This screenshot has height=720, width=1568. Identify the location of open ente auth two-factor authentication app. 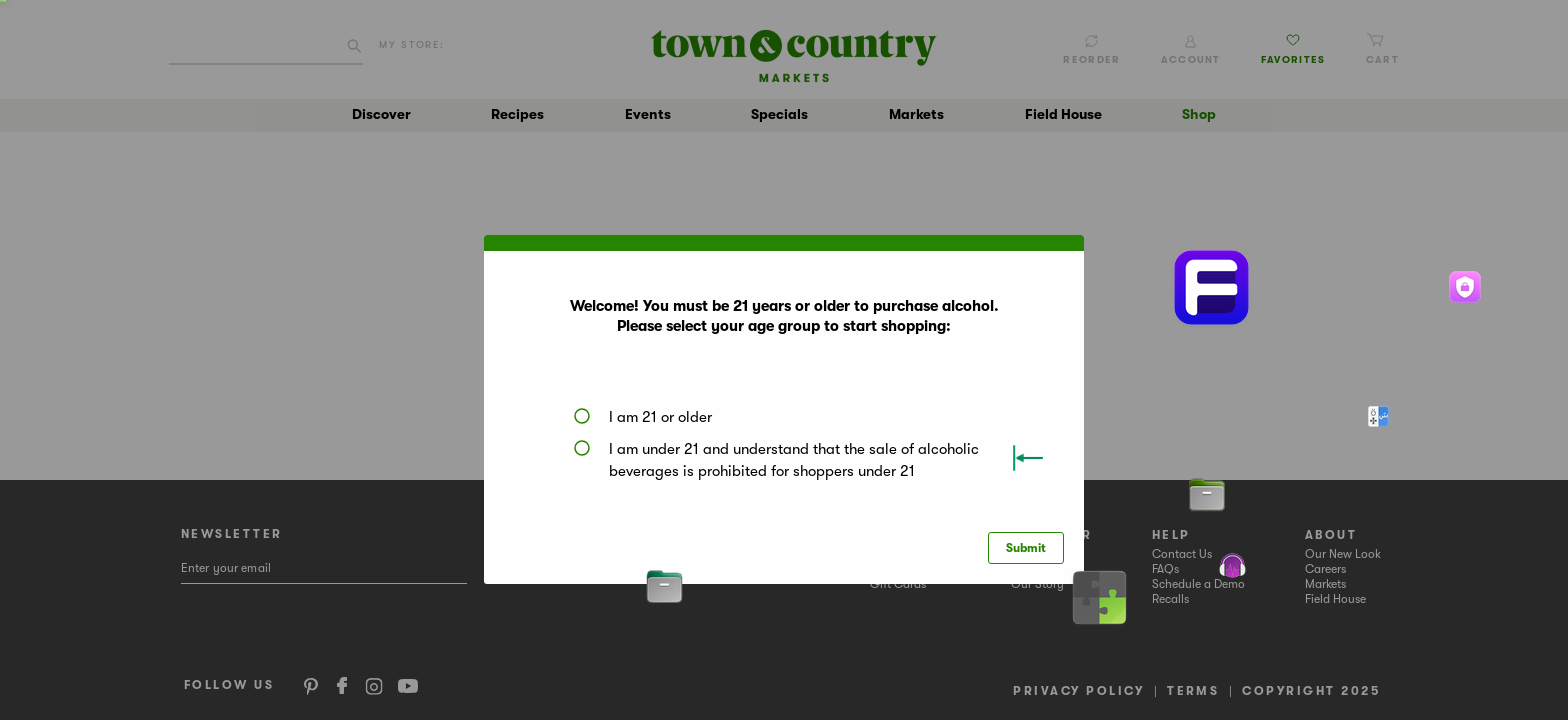
(1465, 287).